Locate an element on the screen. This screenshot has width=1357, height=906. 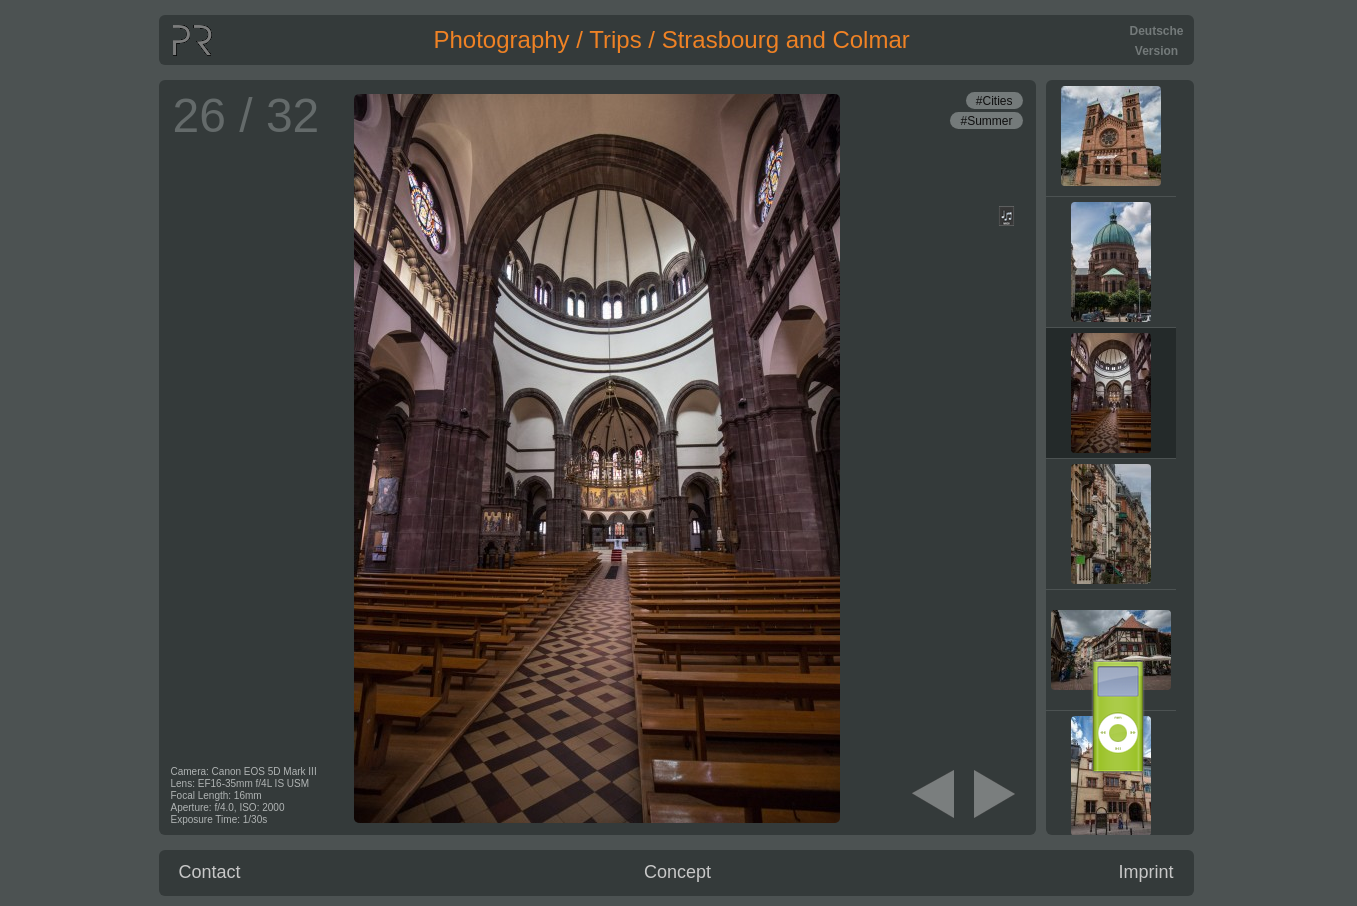
iPod nano device in green color is located at coordinates (1118, 717).